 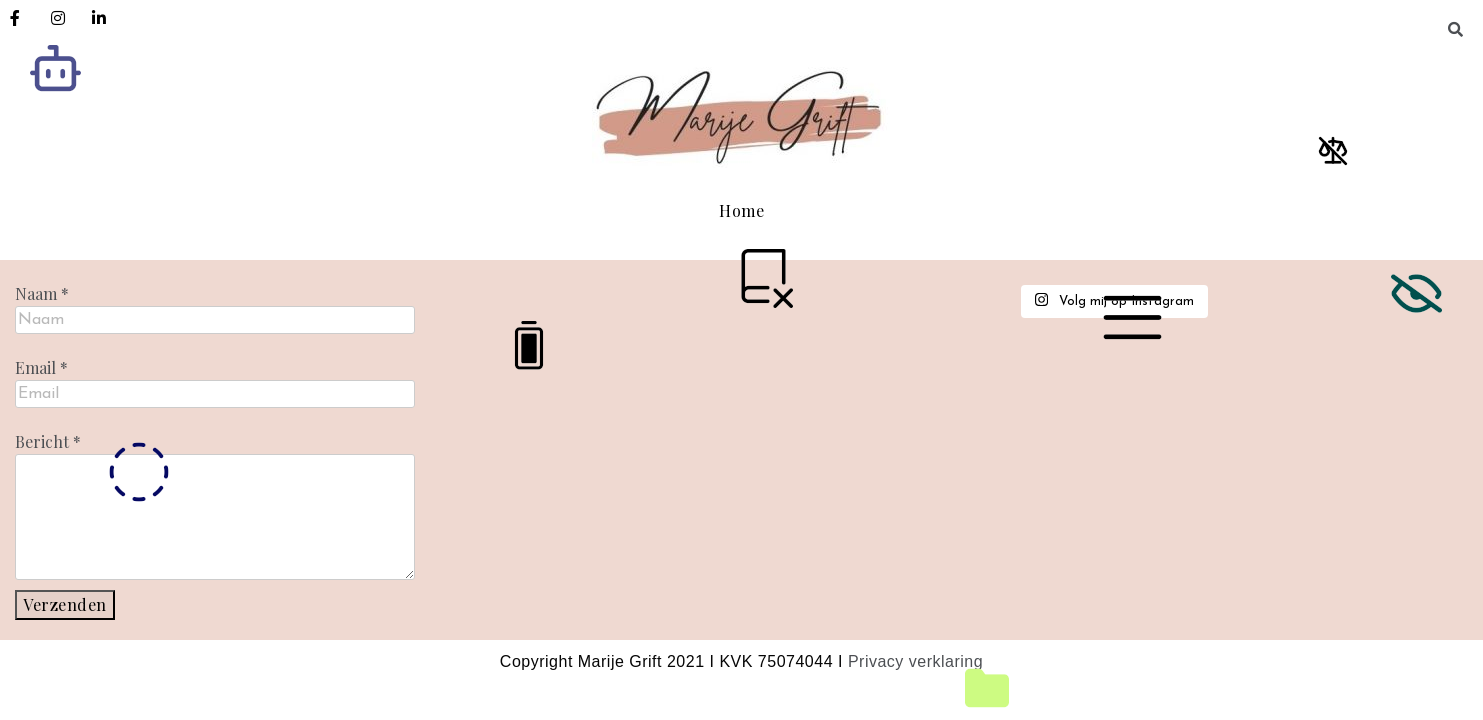 What do you see at coordinates (55, 70) in the screenshot?
I see `view dependabot alerts and automated dependency updates` at bounding box center [55, 70].